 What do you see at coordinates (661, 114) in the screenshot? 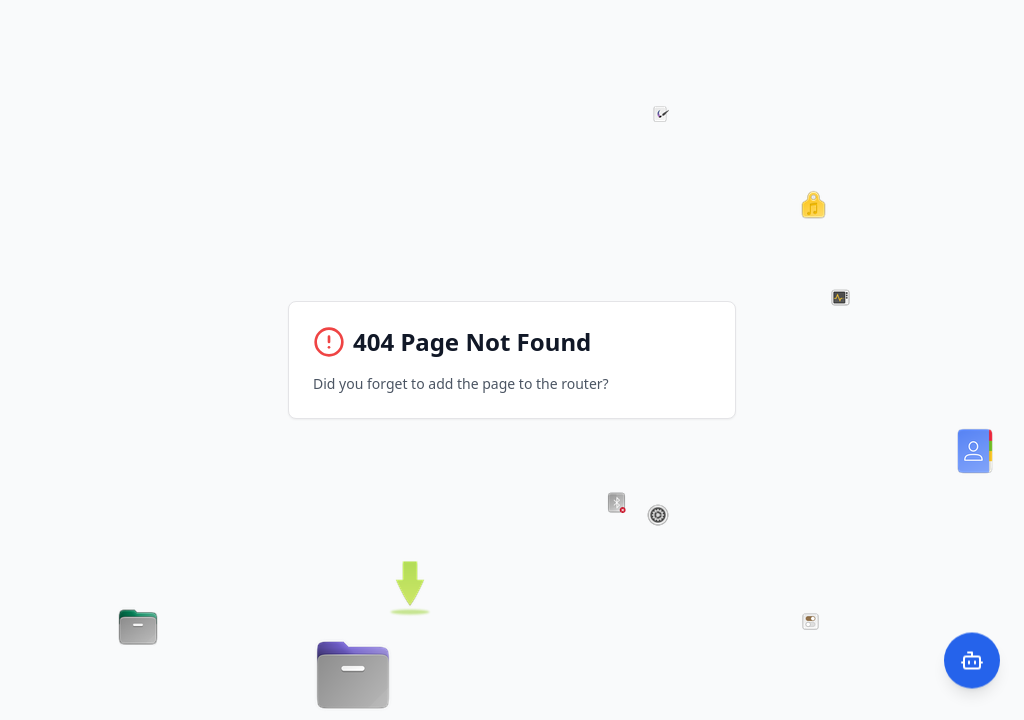
I see `create a new application or software project` at bounding box center [661, 114].